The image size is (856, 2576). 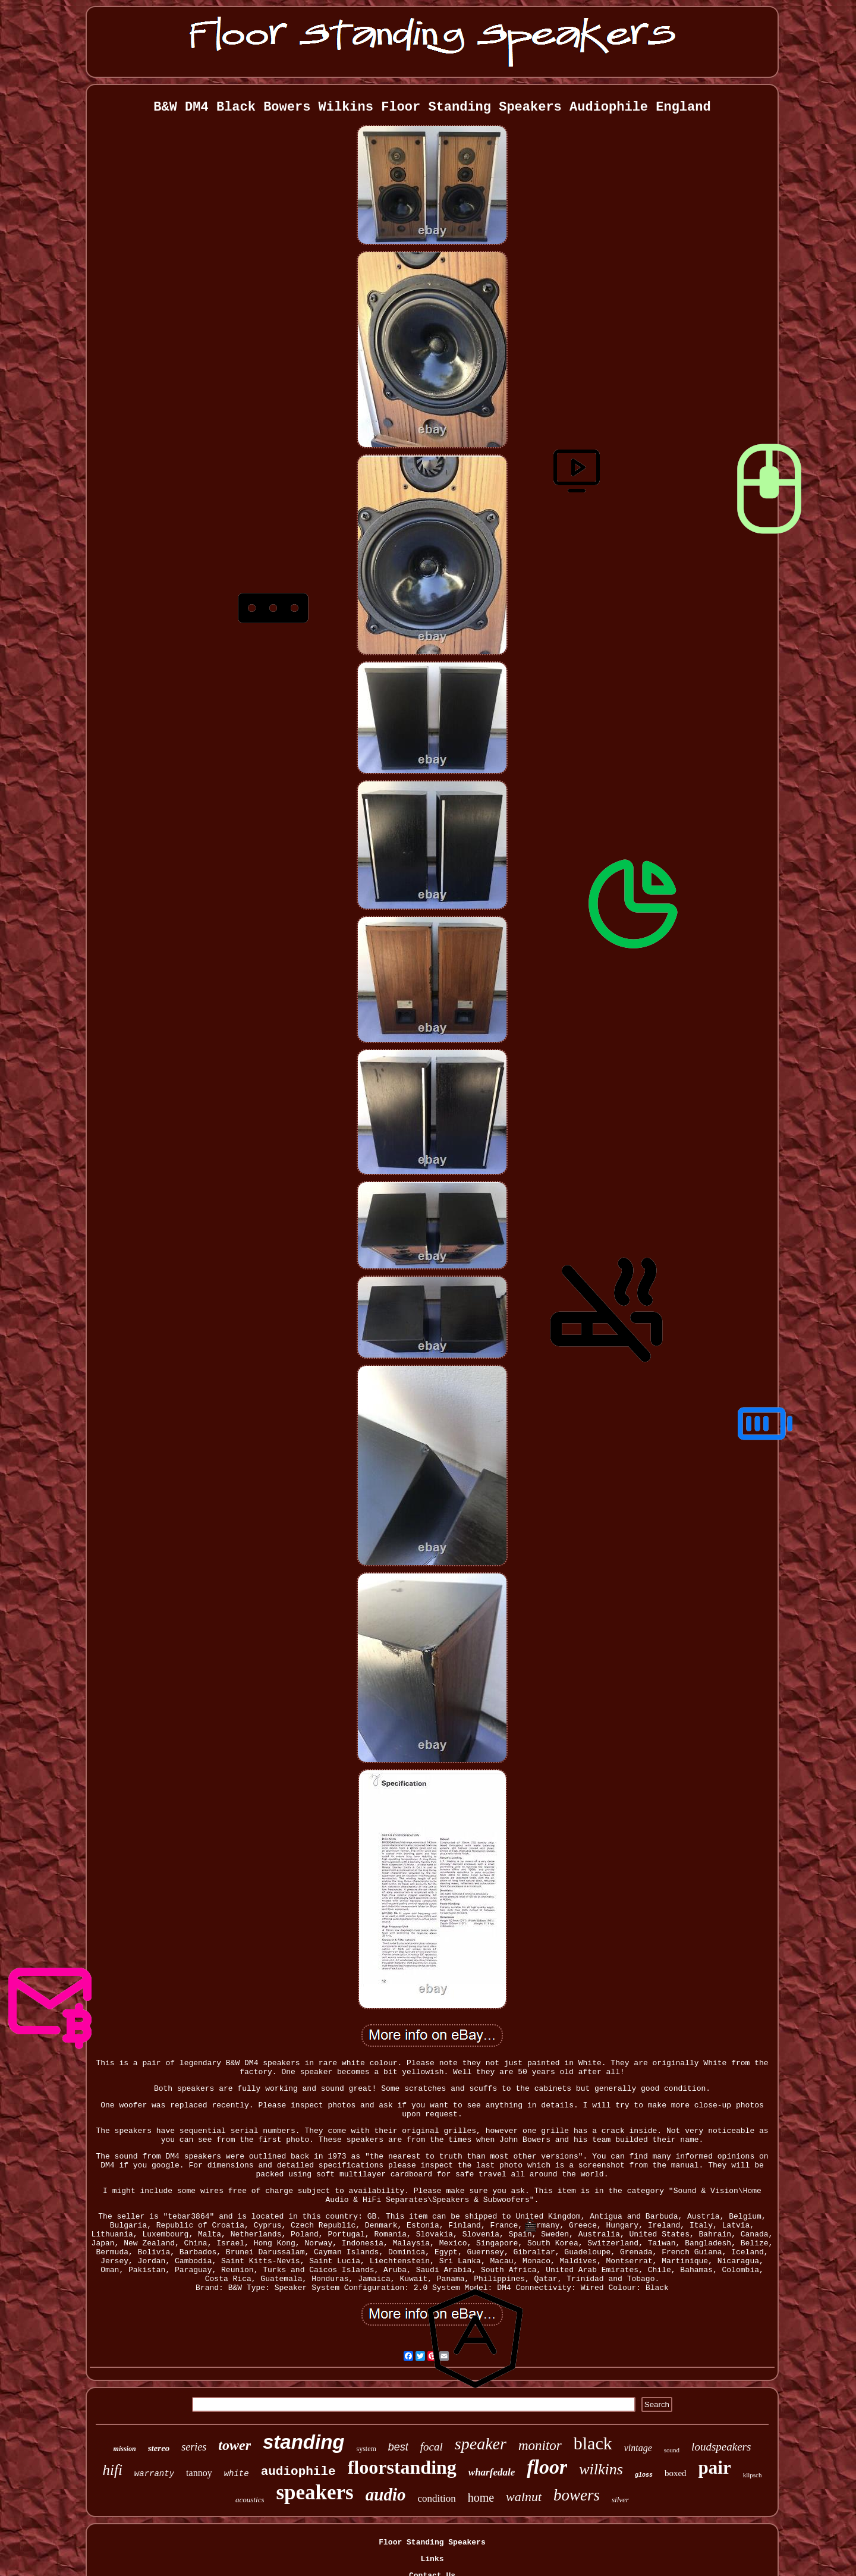 What do you see at coordinates (765, 1424) in the screenshot?
I see `indicates high battery level` at bounding box center [765, 1424].